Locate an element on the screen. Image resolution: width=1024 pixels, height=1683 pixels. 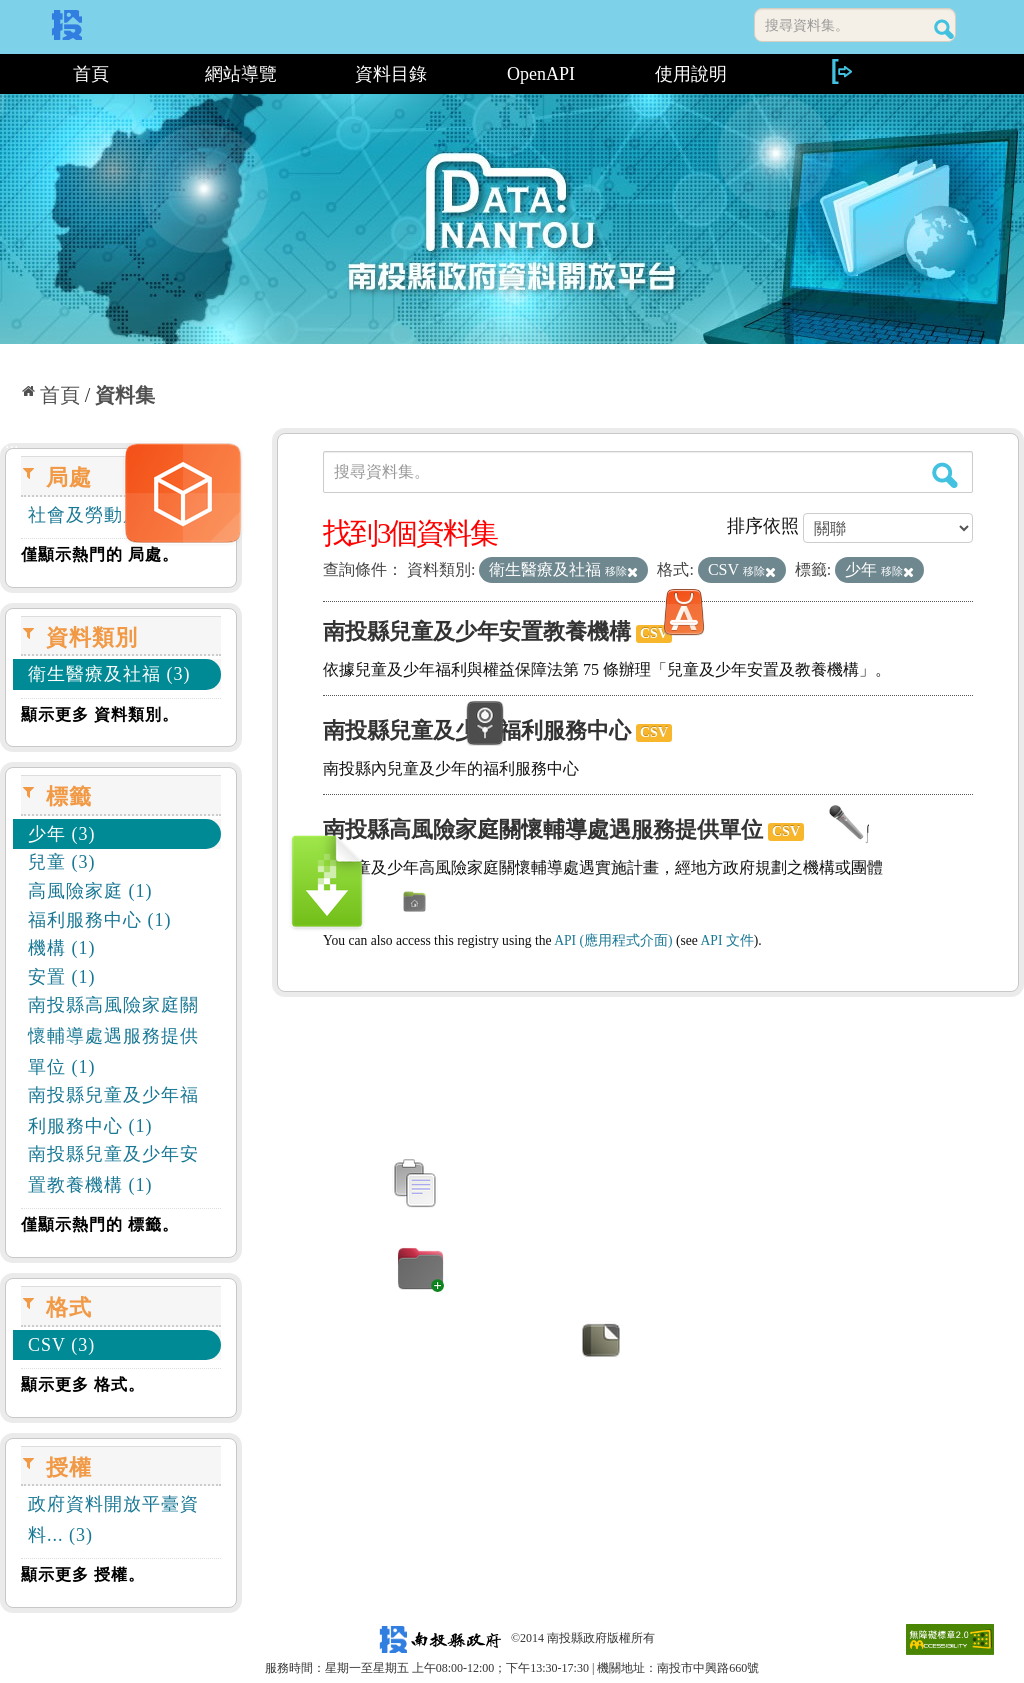
open the app center to browse and install applications is located at coordinates (684, 612).